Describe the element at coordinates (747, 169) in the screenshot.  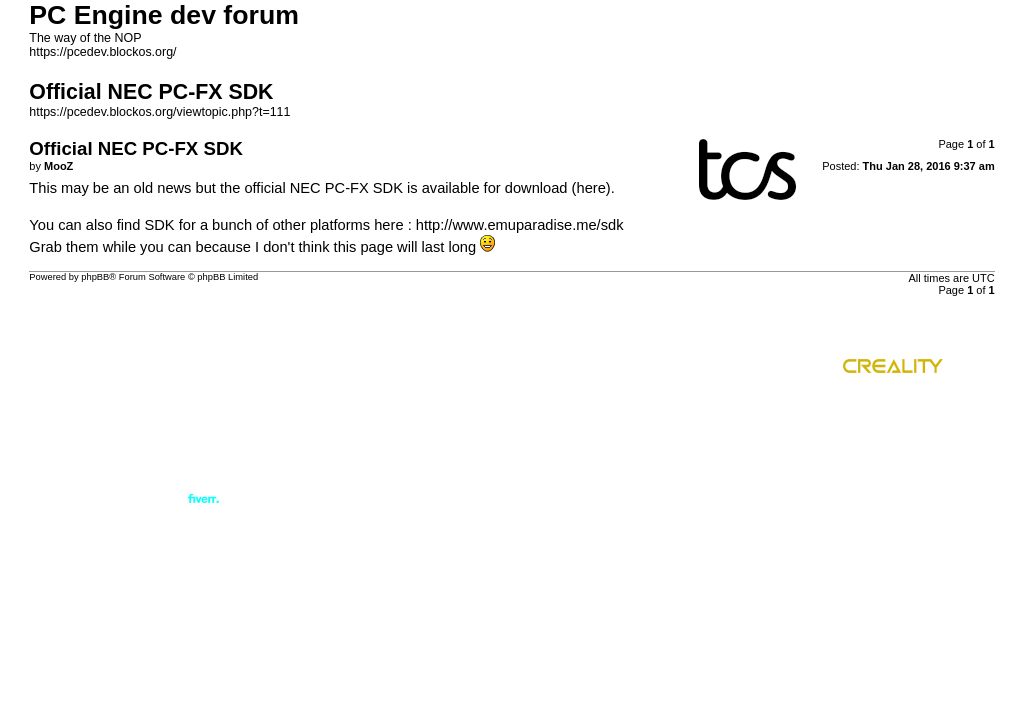
I see `Tata Consultancy Services company logo` at that location.